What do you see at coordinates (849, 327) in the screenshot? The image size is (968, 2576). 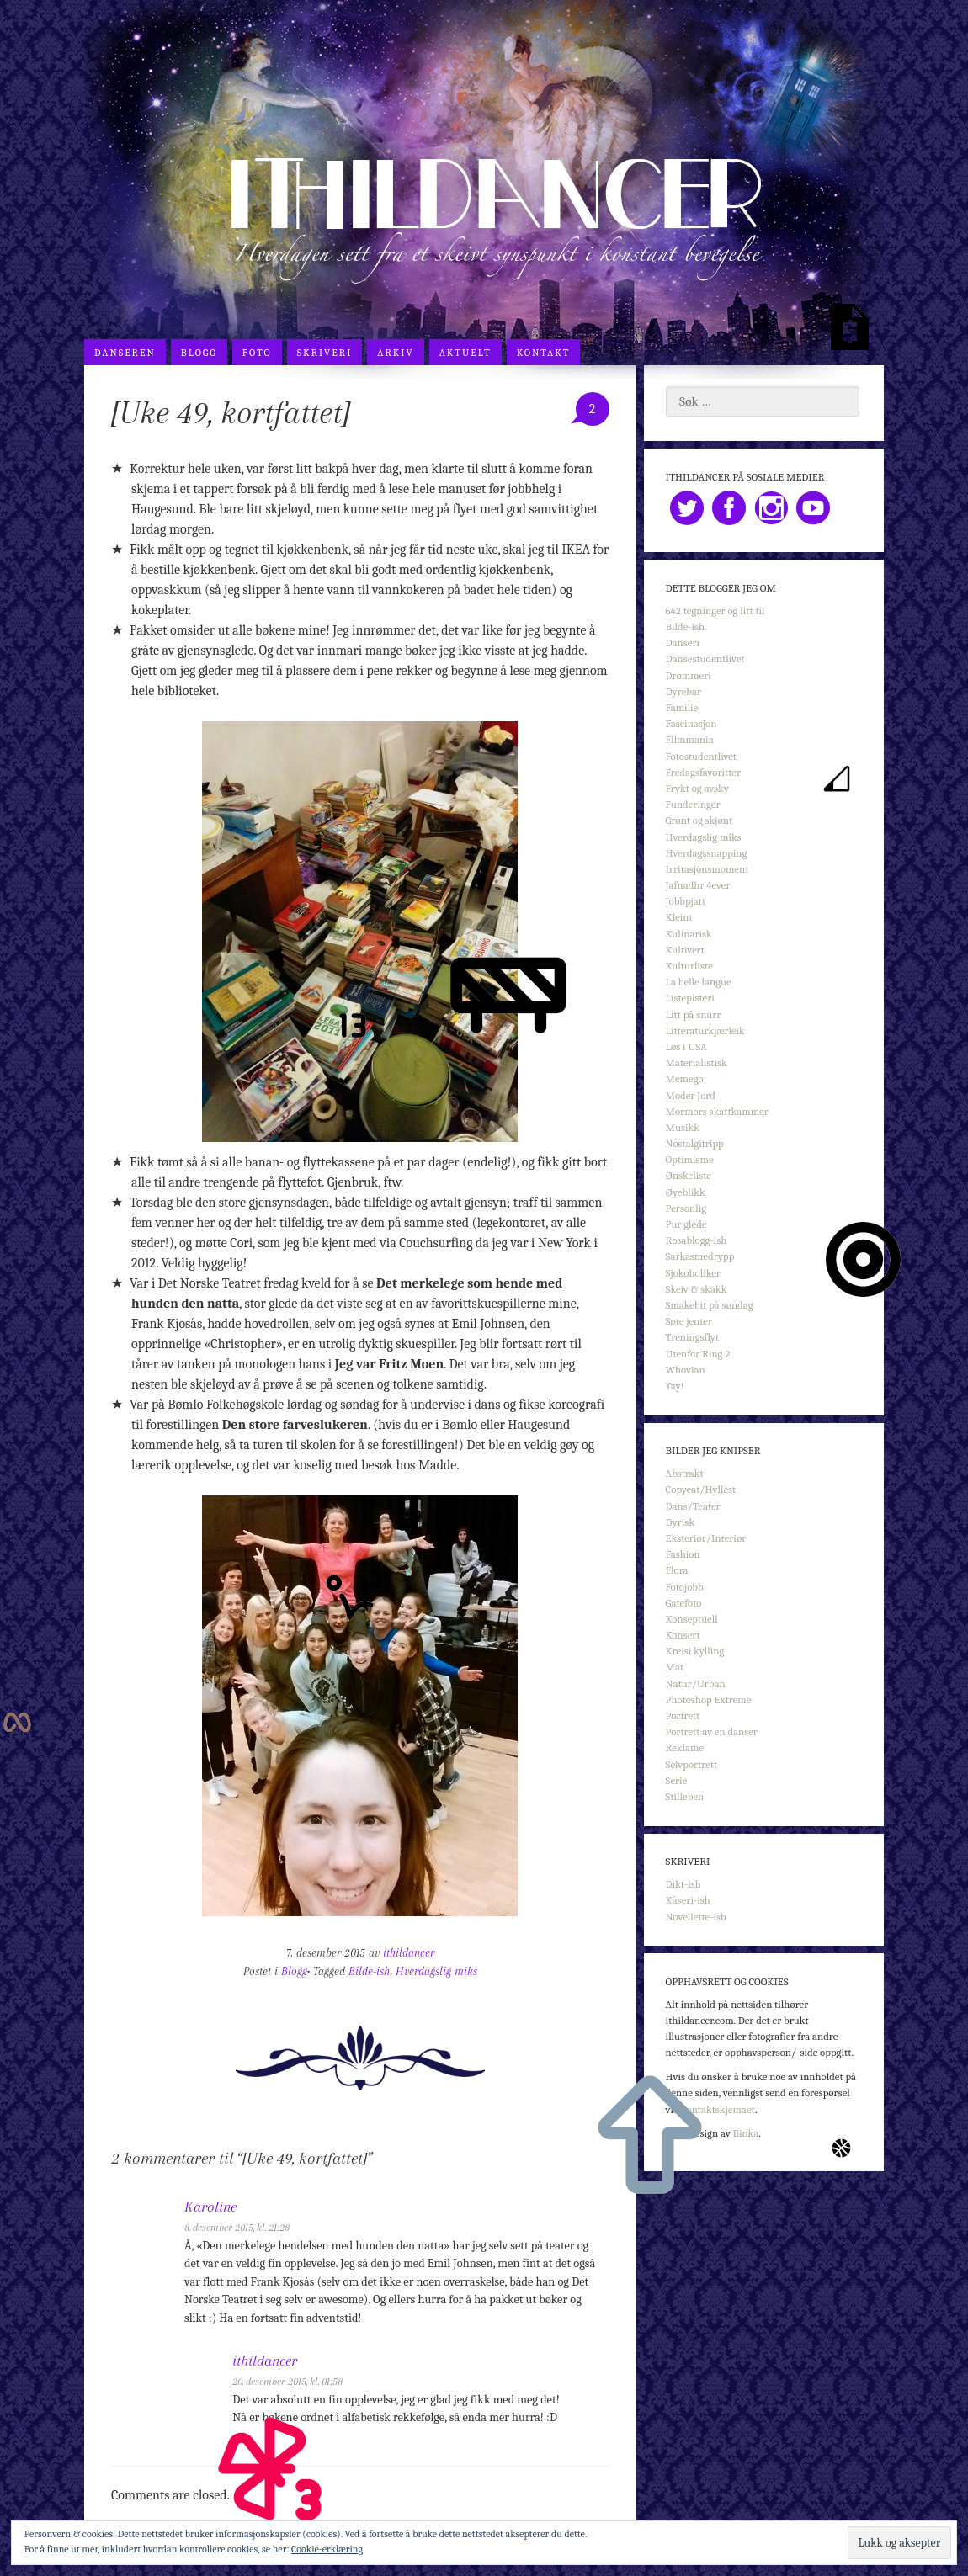 I see `request a price quote or estimate` at bounding box center [849, 327].